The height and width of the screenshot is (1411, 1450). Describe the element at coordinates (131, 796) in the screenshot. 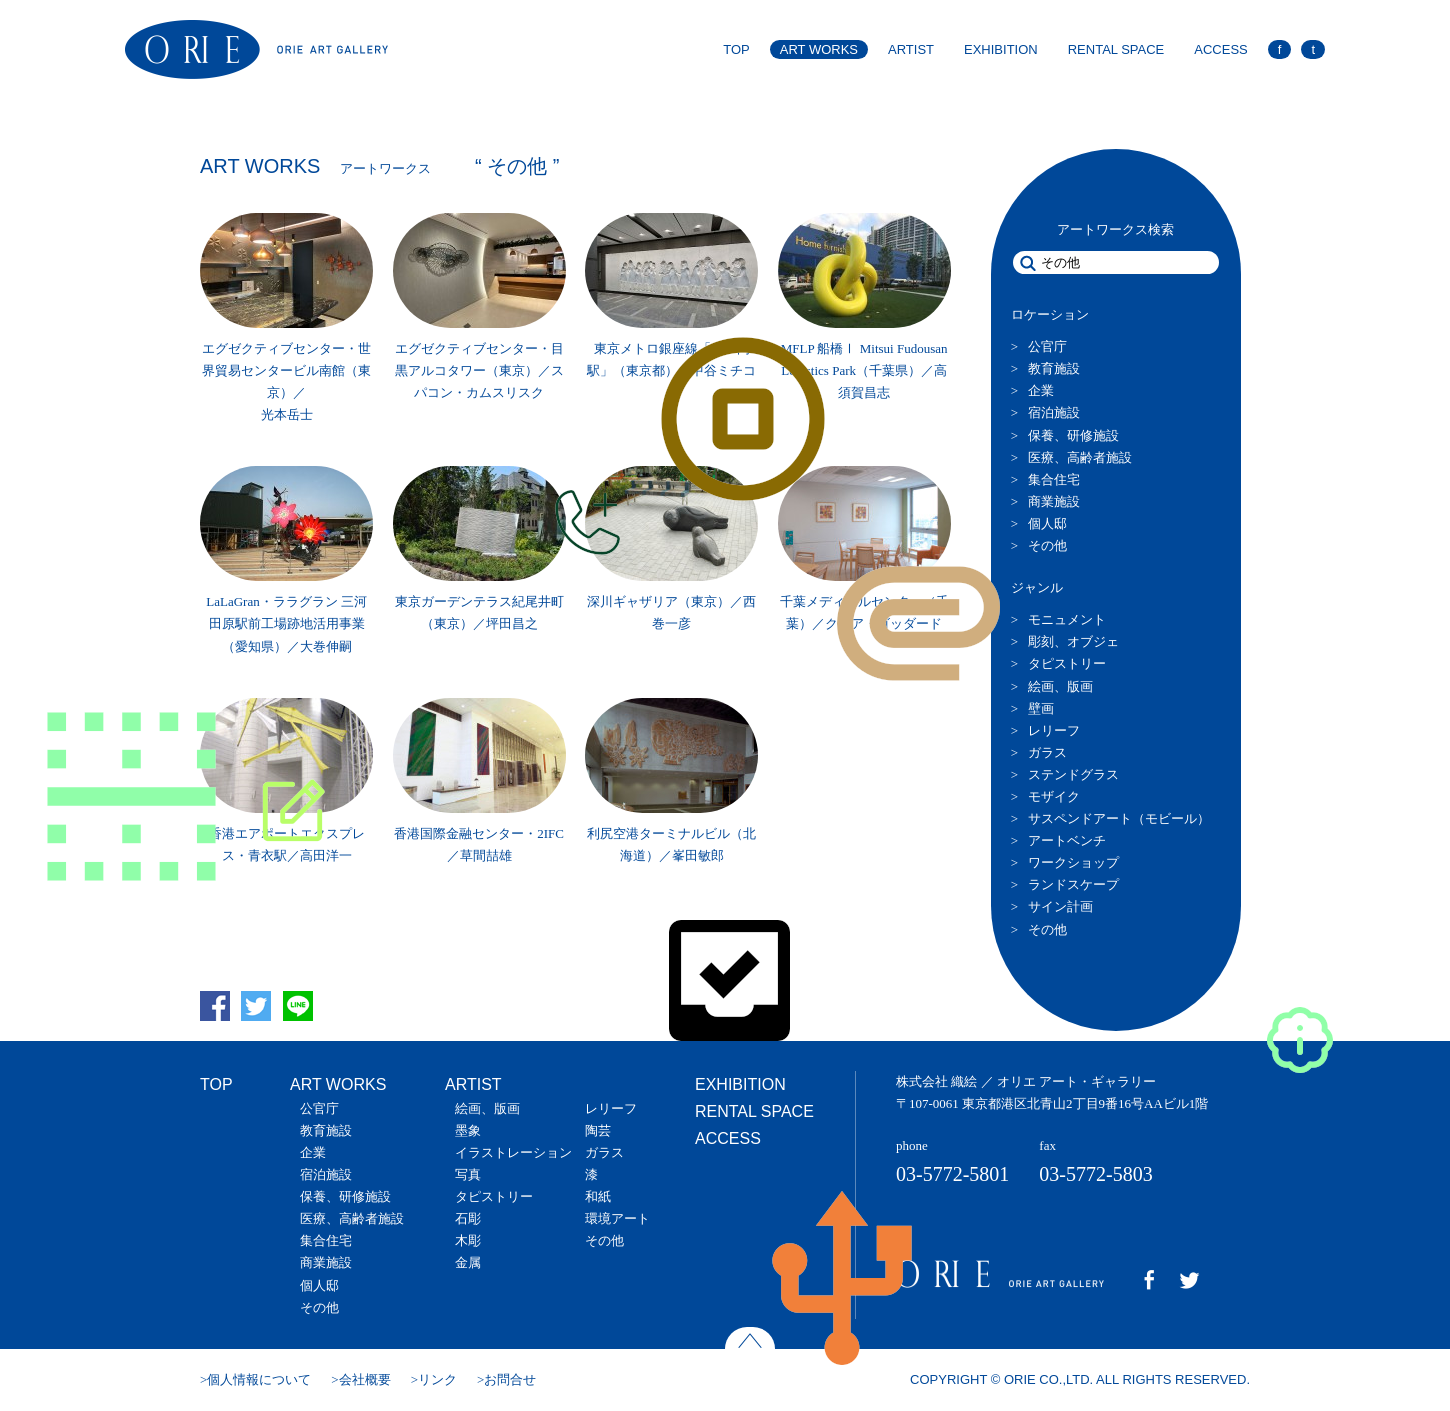

I see `add horizontal border to selected cells` at that location.